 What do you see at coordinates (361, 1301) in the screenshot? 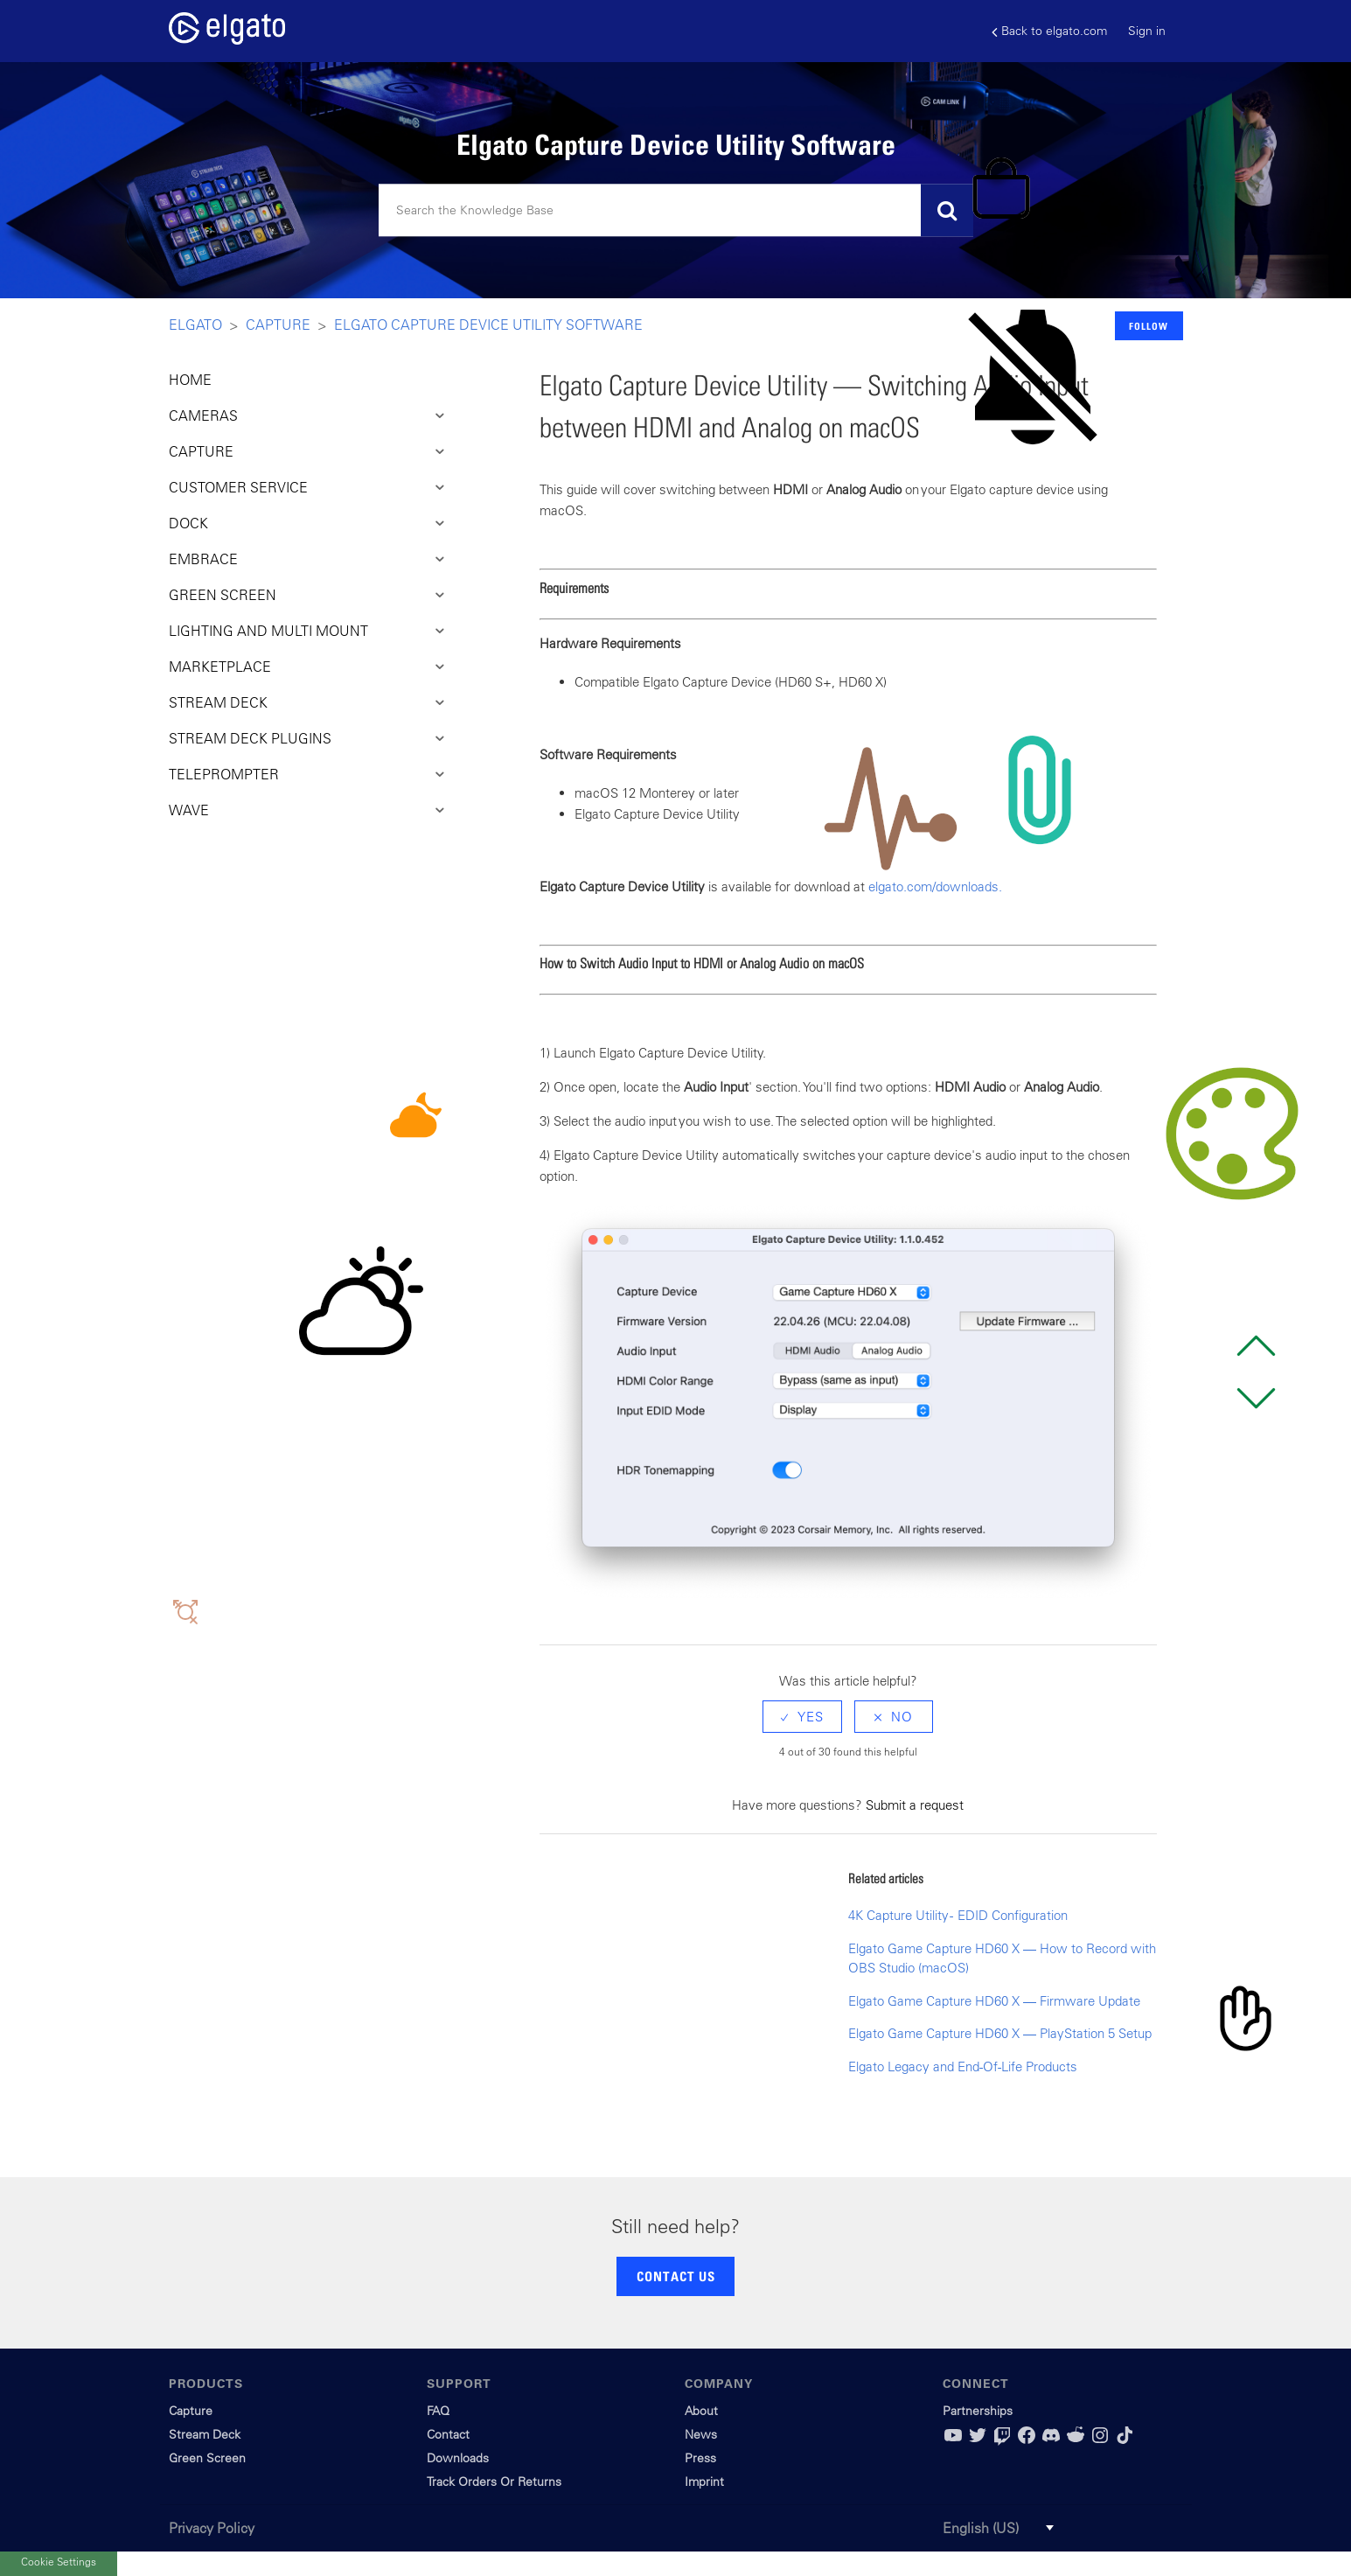
I see `indicates partly cloudy weather conditions` at bounding box center [361, 1301].